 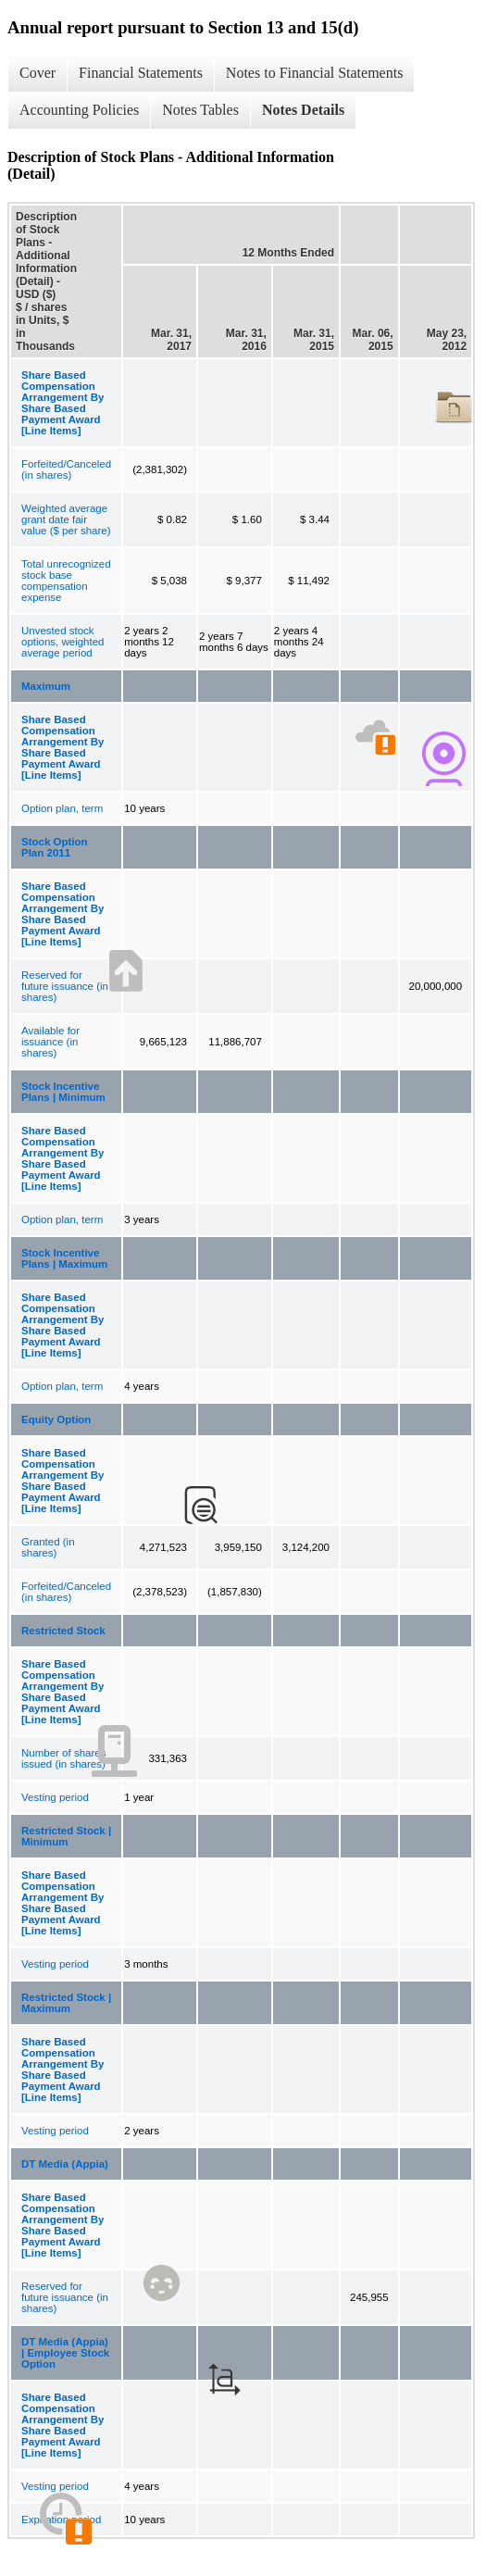 What do you see at coordinates (126, 969) in the screenshot?
I see `send or share a document` at bounding box center [126, 969].